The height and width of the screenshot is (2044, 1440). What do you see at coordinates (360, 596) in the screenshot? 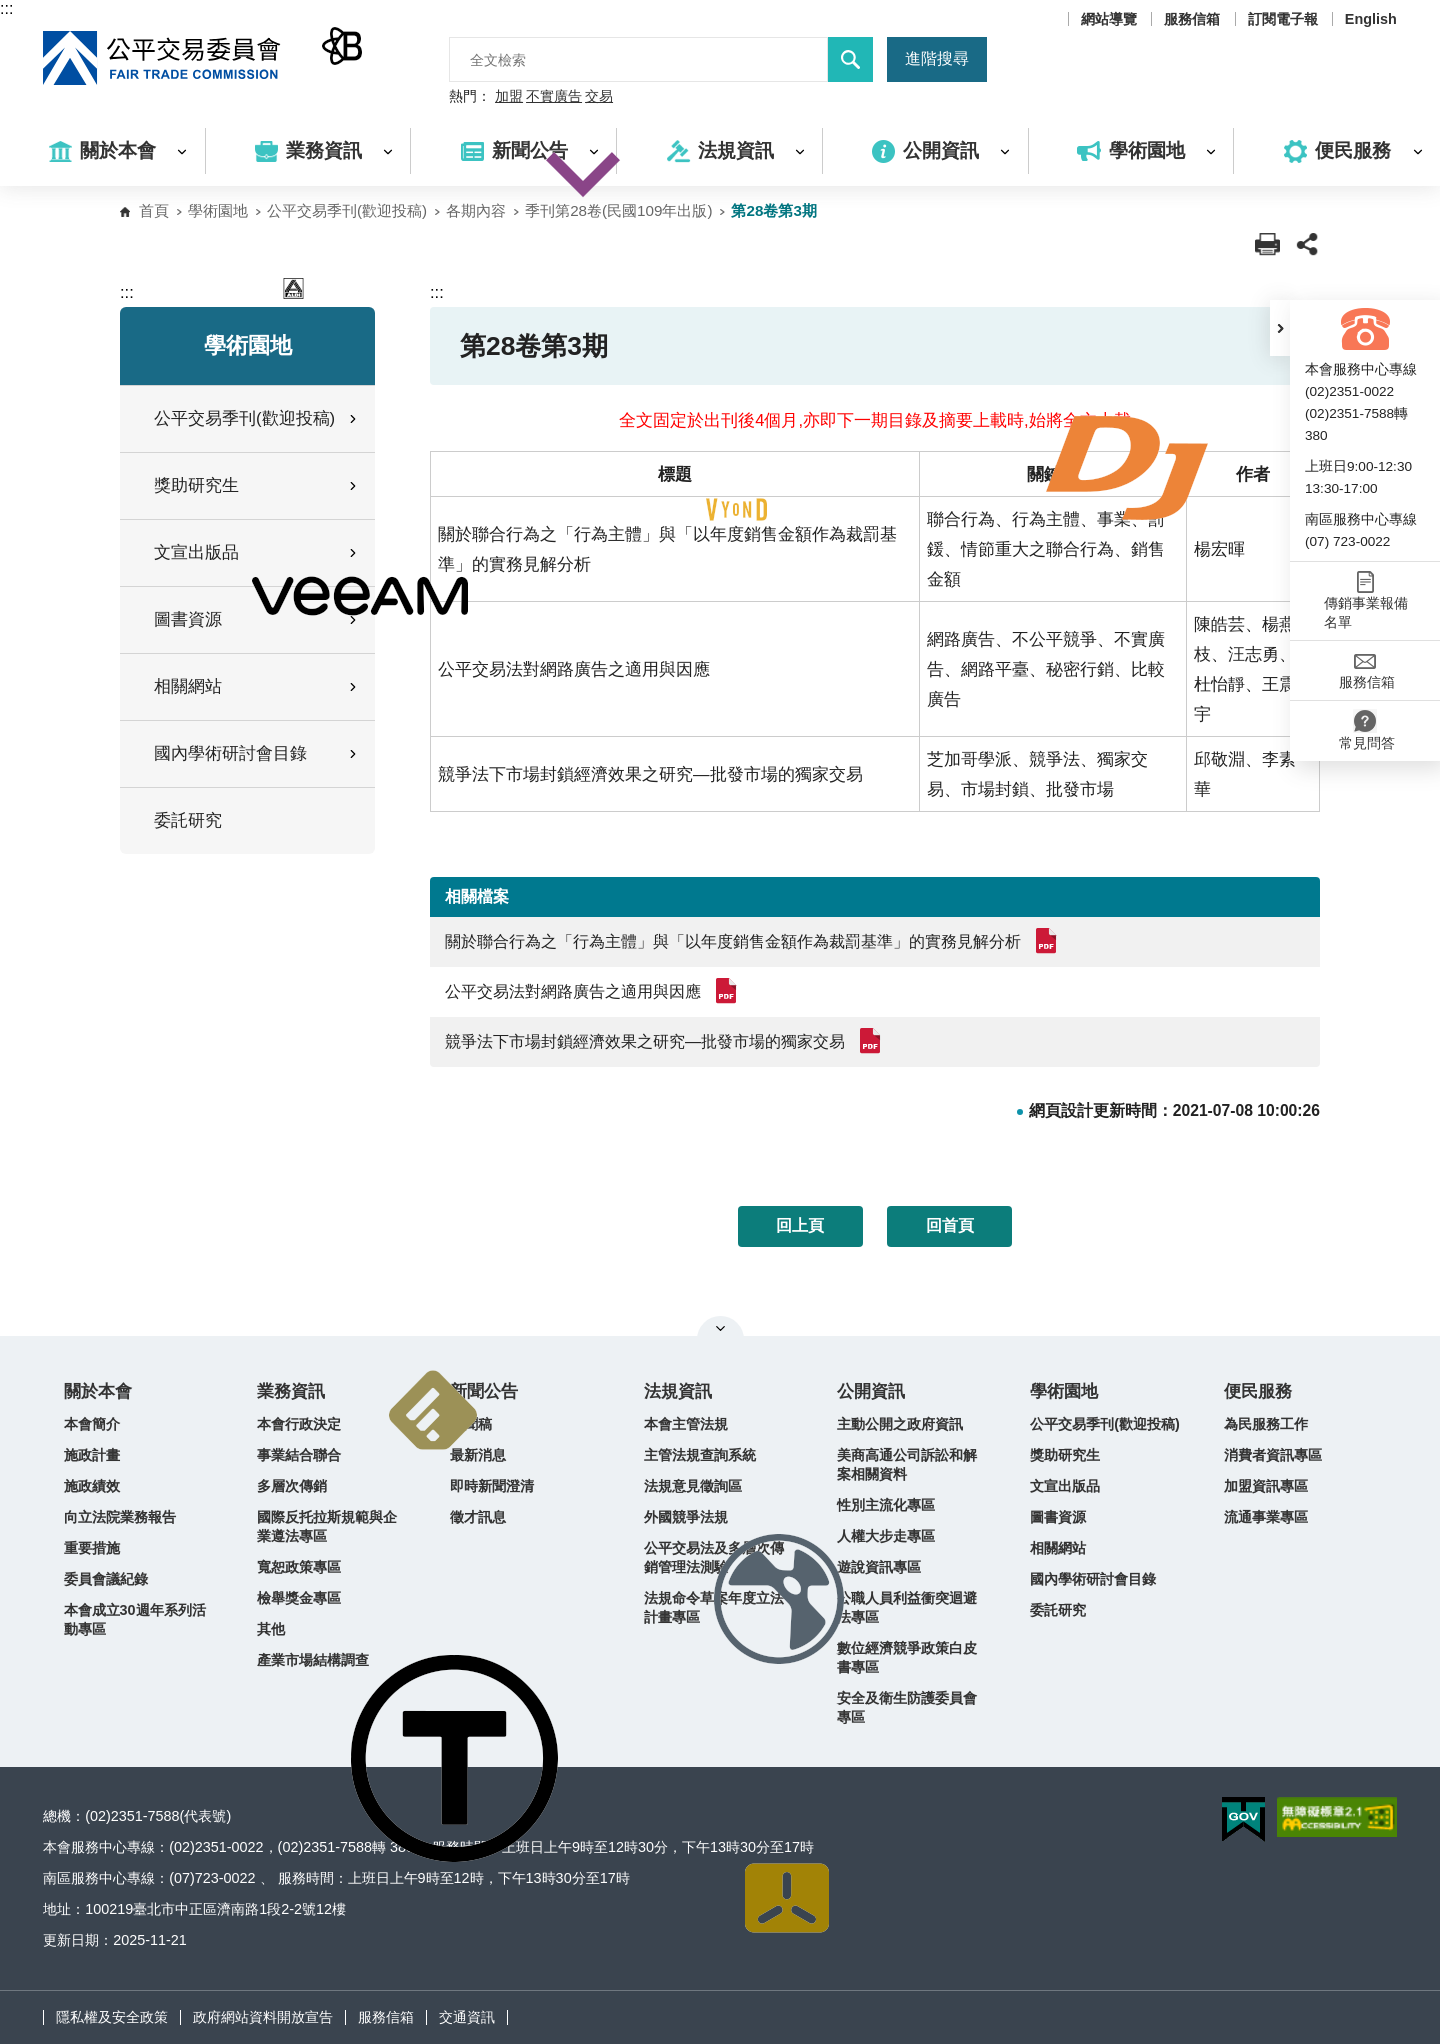
I see `Veeam company logo` at bounding box center [360, 596].